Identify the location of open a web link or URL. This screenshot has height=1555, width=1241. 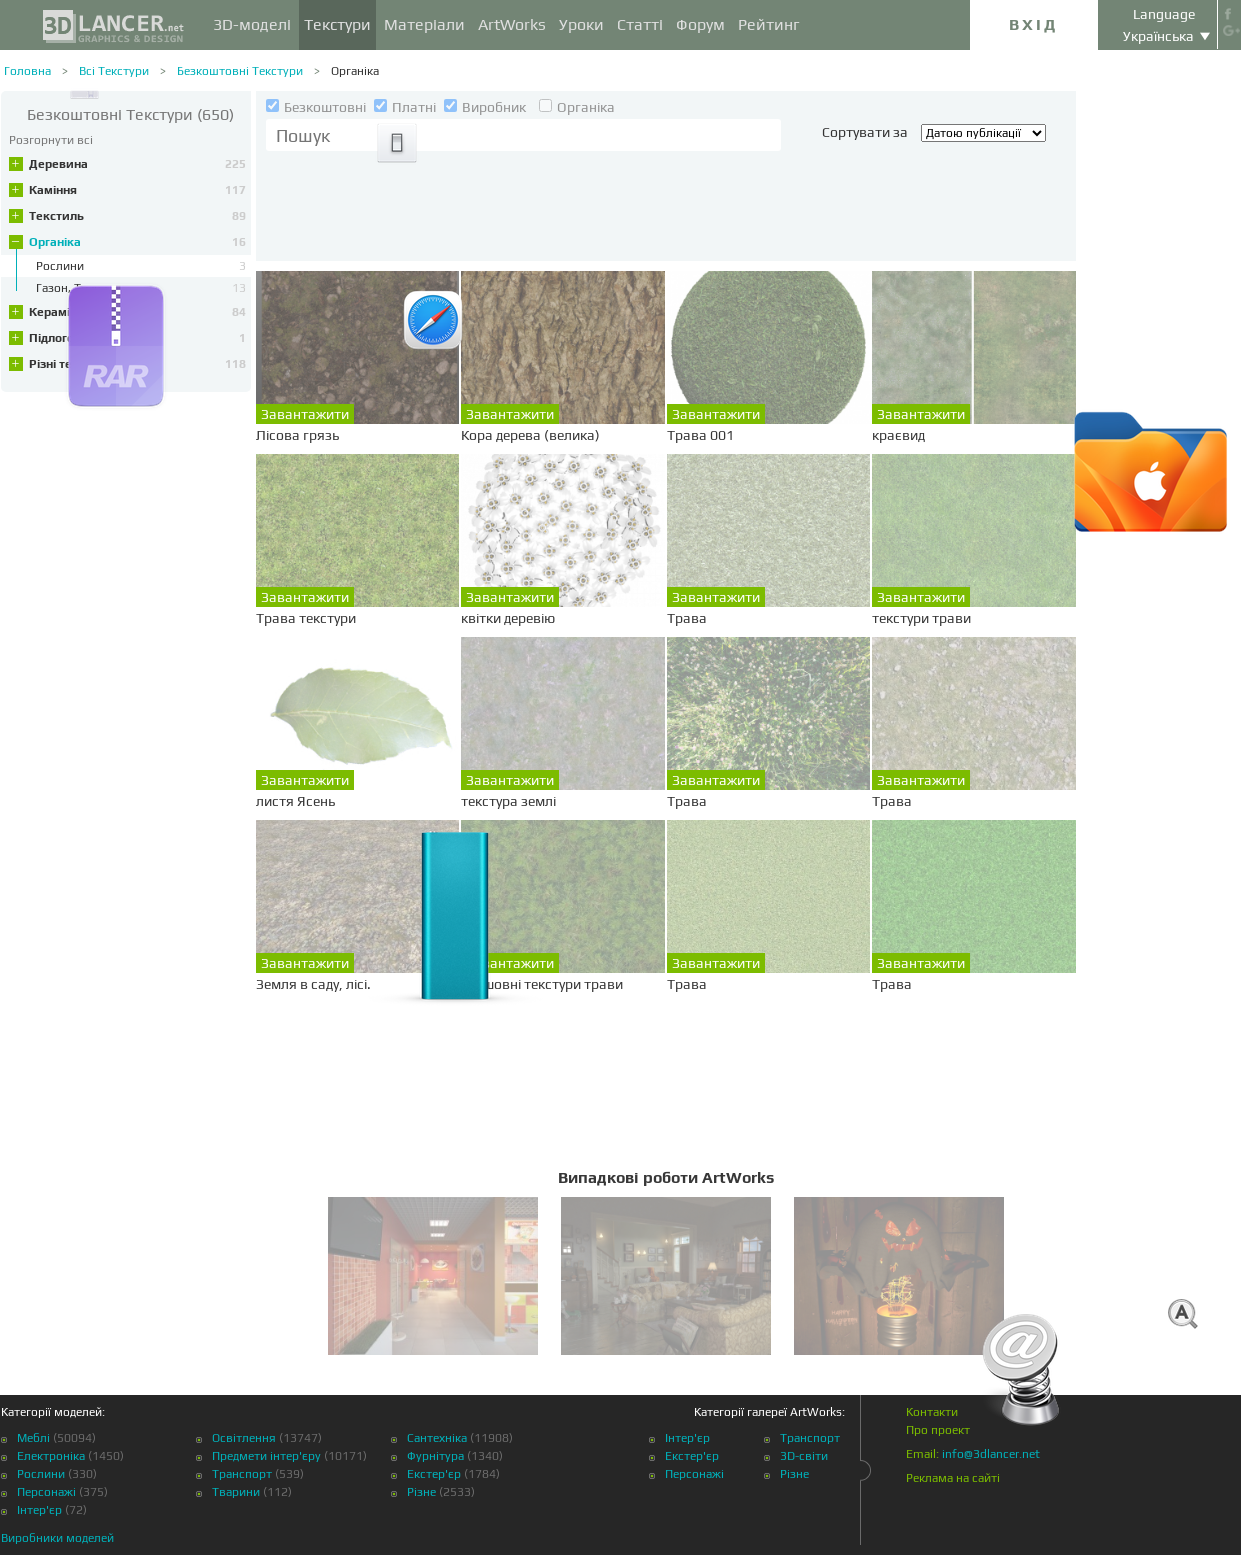
(1026, 1370).